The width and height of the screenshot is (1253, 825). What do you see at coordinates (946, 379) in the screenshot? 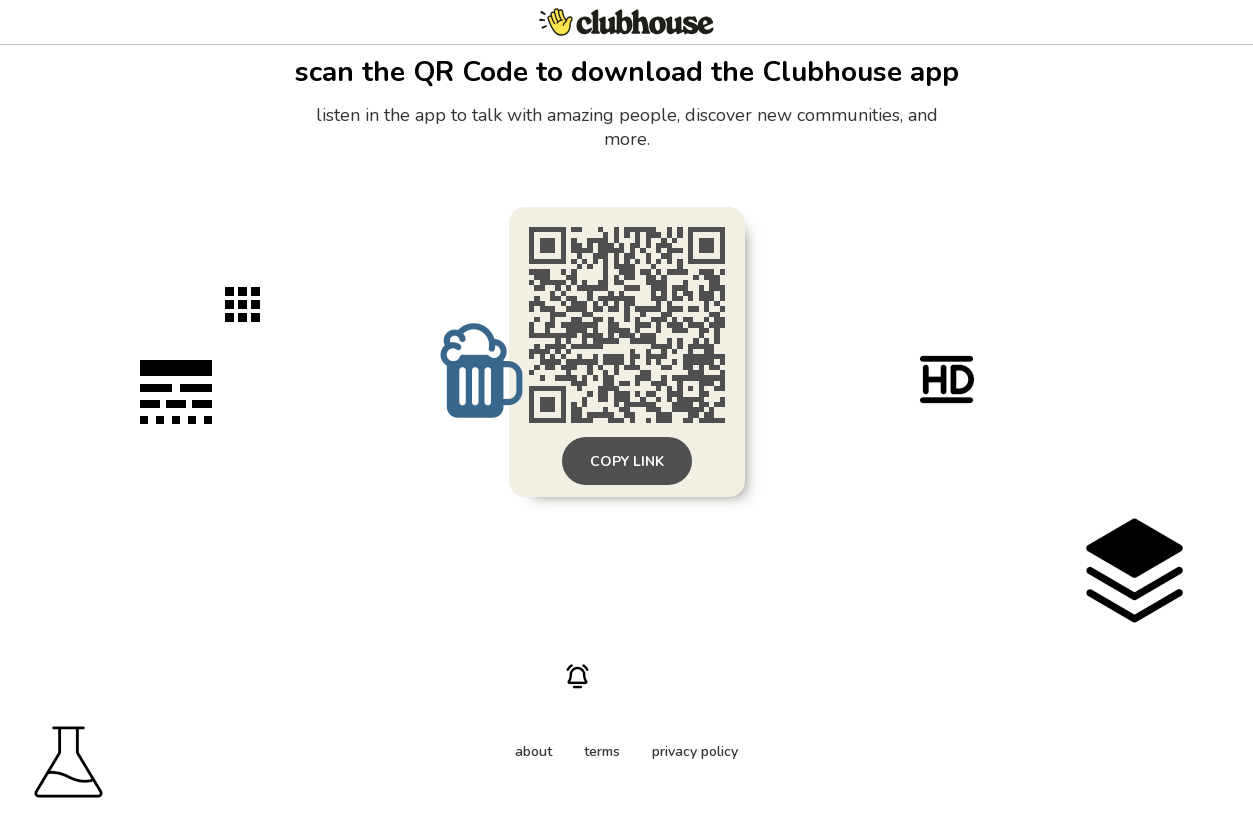
I see `indicates high-definition video quality` at bounding box center [946, 379].